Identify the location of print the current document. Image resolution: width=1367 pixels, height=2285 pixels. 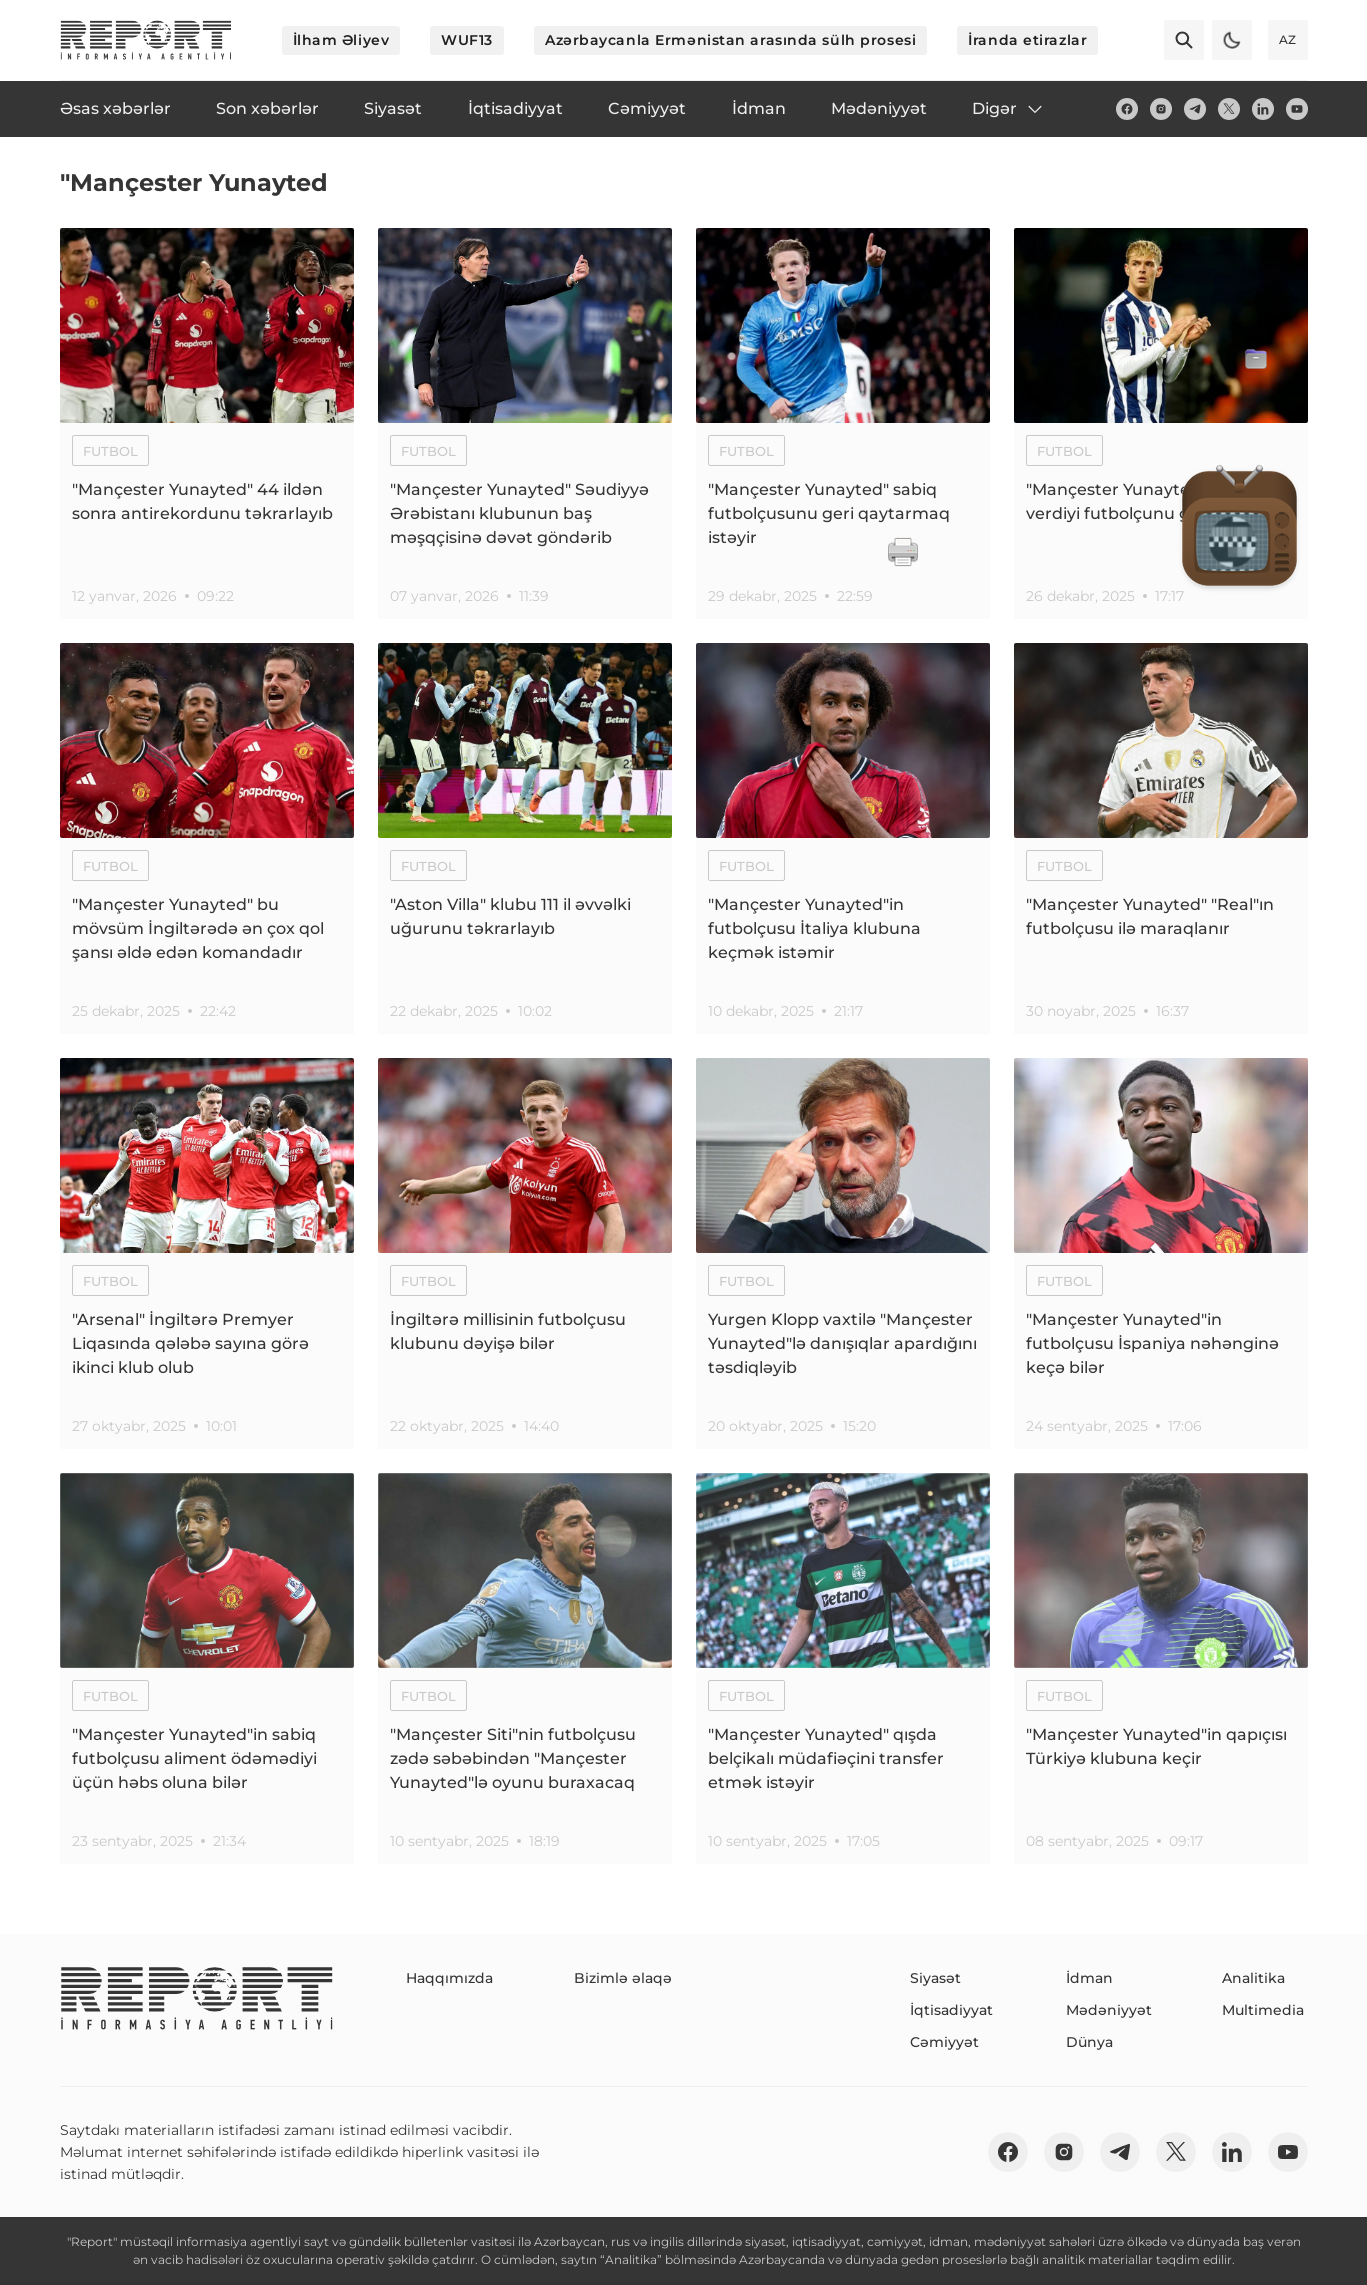
(903, 552).